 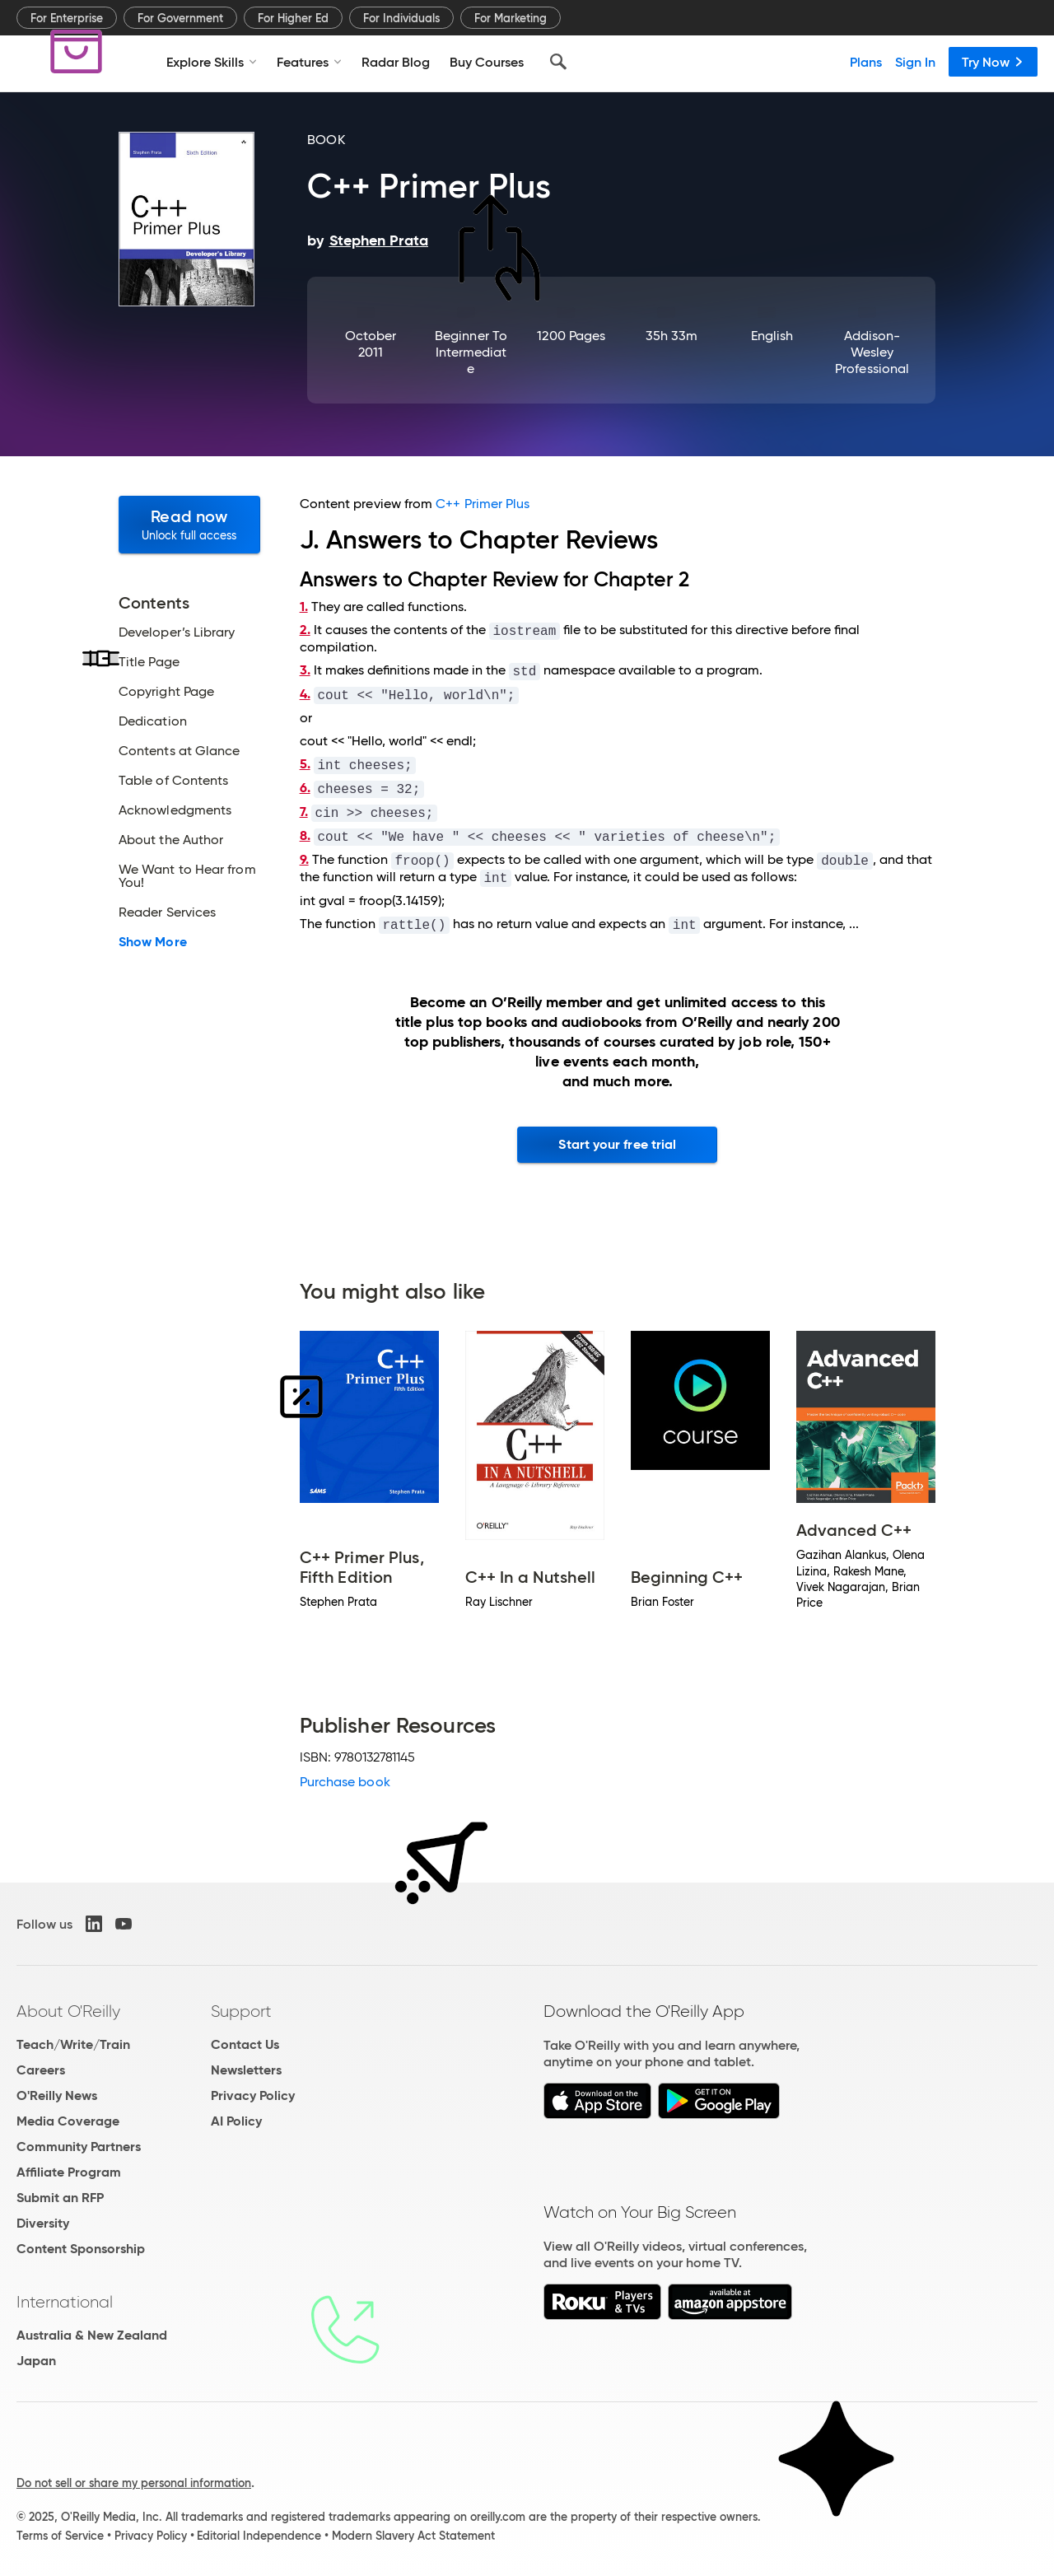 What do you see at coordinates (100, 658) in the screenshot?
I see `access clothing or accessory settings` at bounding box center [100, 658].